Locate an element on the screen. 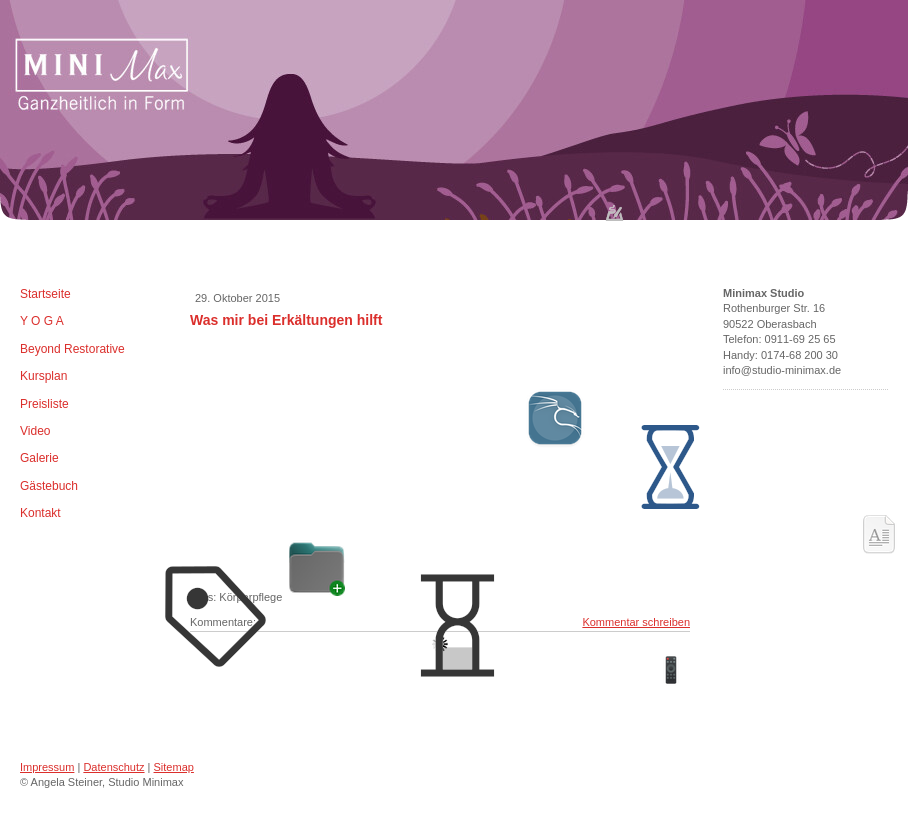 This screenshot has width=908, height=838. access screen time settings is located at coordinates (673, 467).